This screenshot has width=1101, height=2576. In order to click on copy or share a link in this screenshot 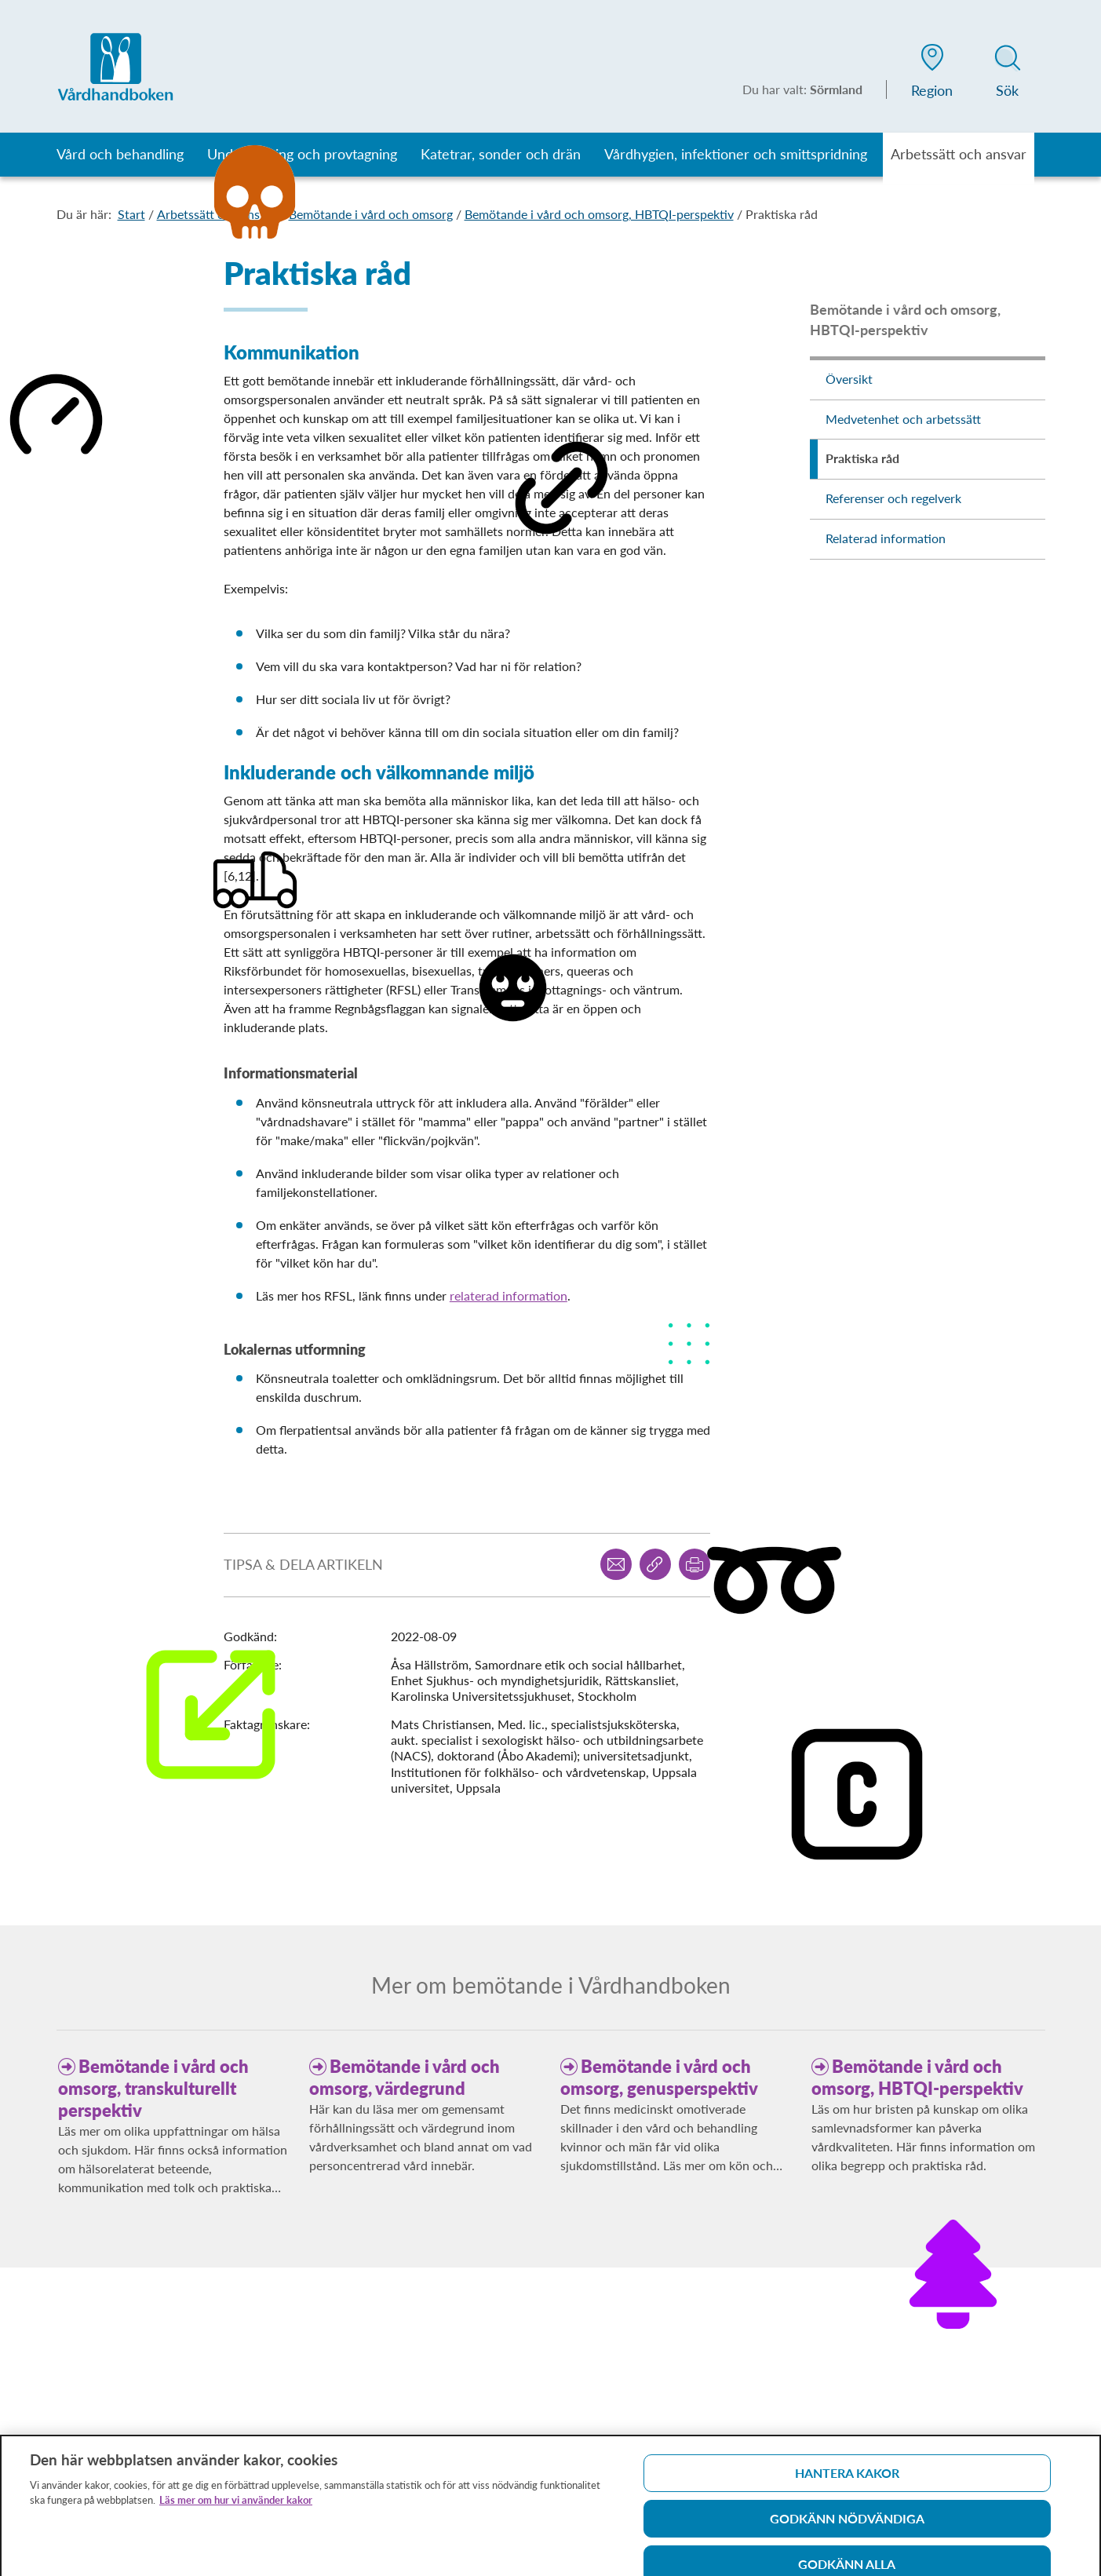, I will do `click(561, 487)`.